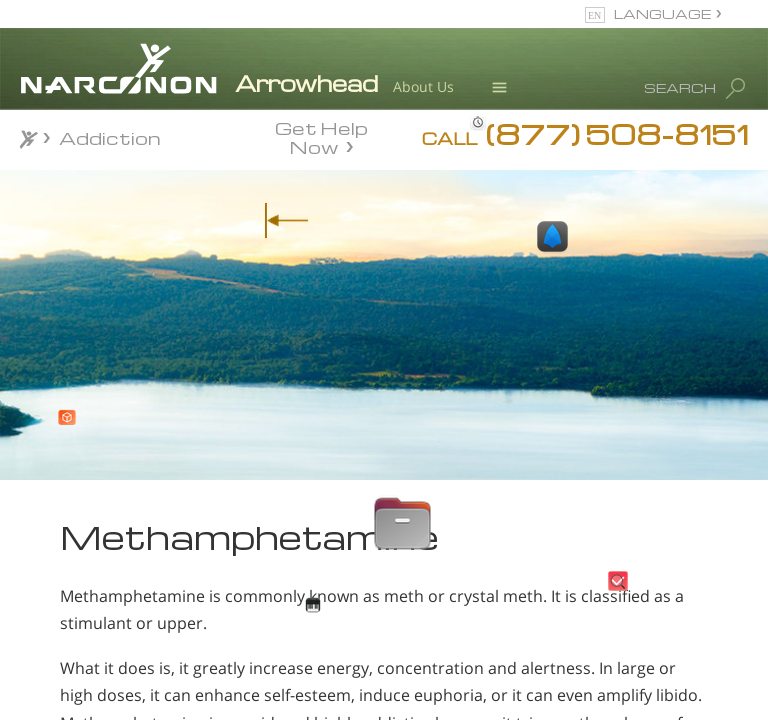  What do you see at coordinates (618, 581) in the screenshot?
I see `open system configuration tool` at bounding box center [618, 581].